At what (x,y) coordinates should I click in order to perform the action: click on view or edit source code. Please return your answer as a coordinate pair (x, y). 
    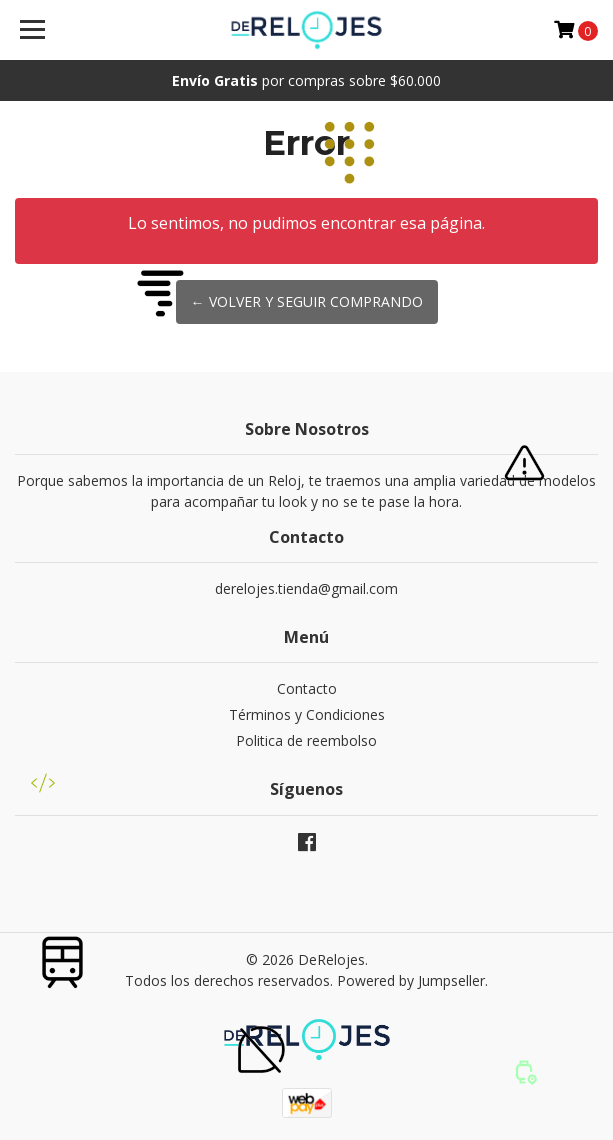
    Looking at the image, I should click on (43, 783).